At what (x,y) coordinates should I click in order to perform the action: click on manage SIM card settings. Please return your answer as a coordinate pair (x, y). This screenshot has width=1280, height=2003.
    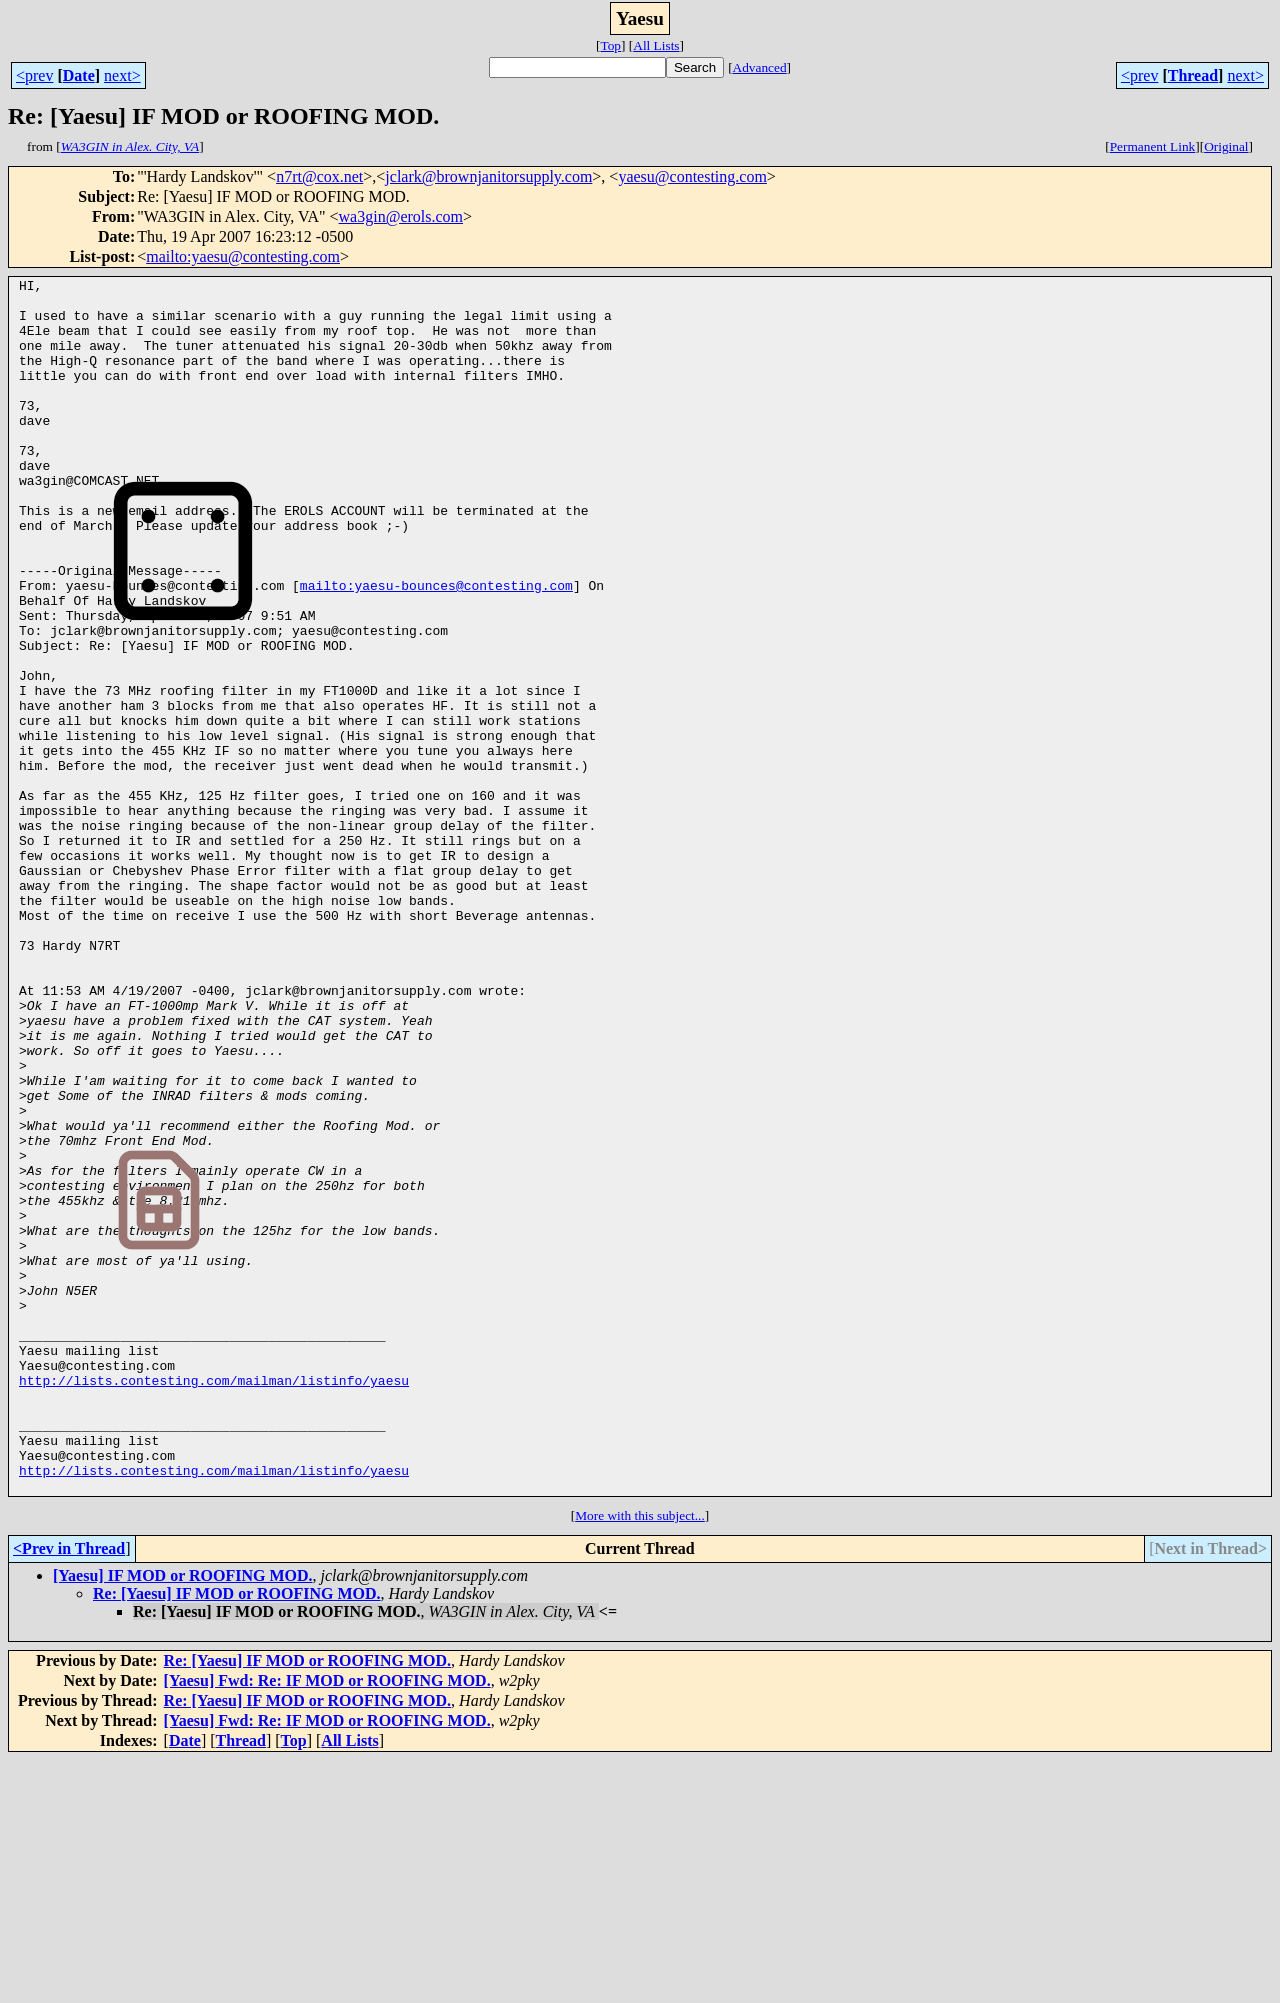
    Looking at the image, I should click on (159, 1200).